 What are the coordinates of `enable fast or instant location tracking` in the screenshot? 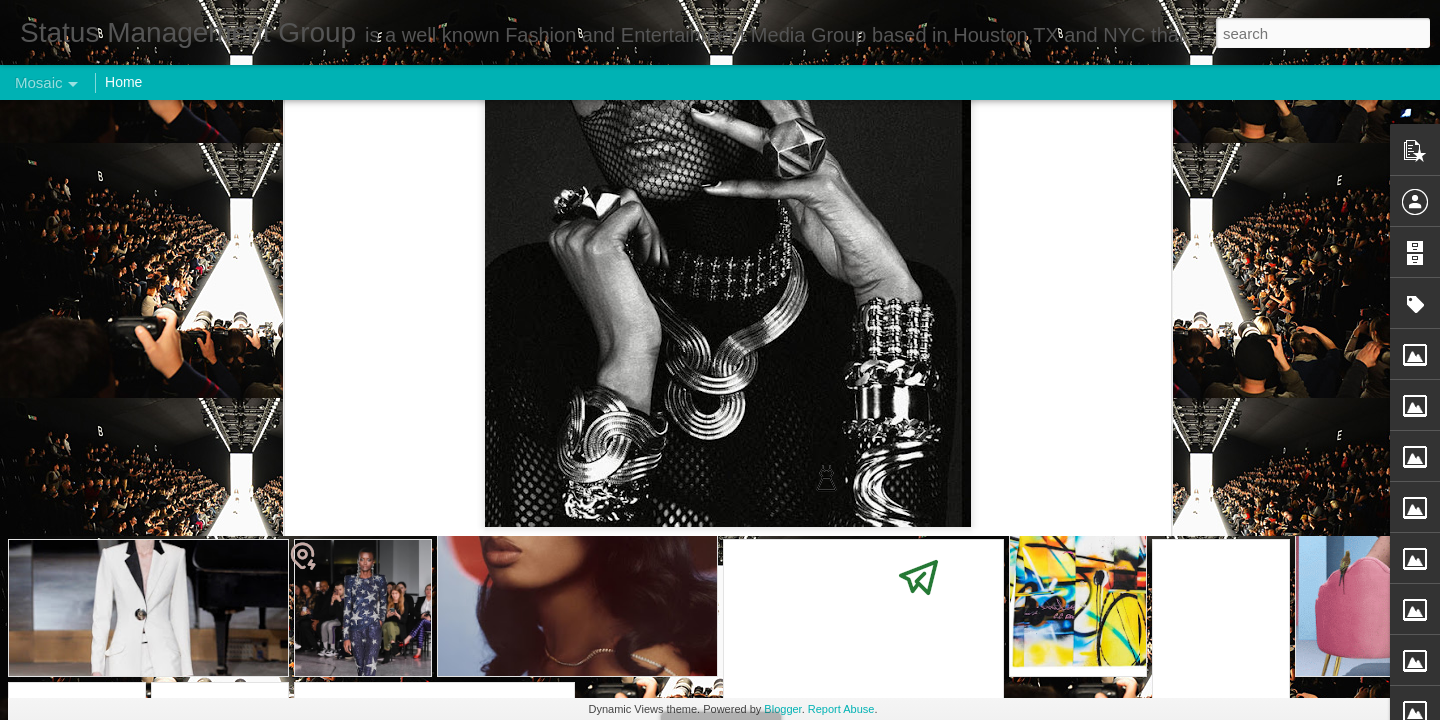 It's located at (302, 555).